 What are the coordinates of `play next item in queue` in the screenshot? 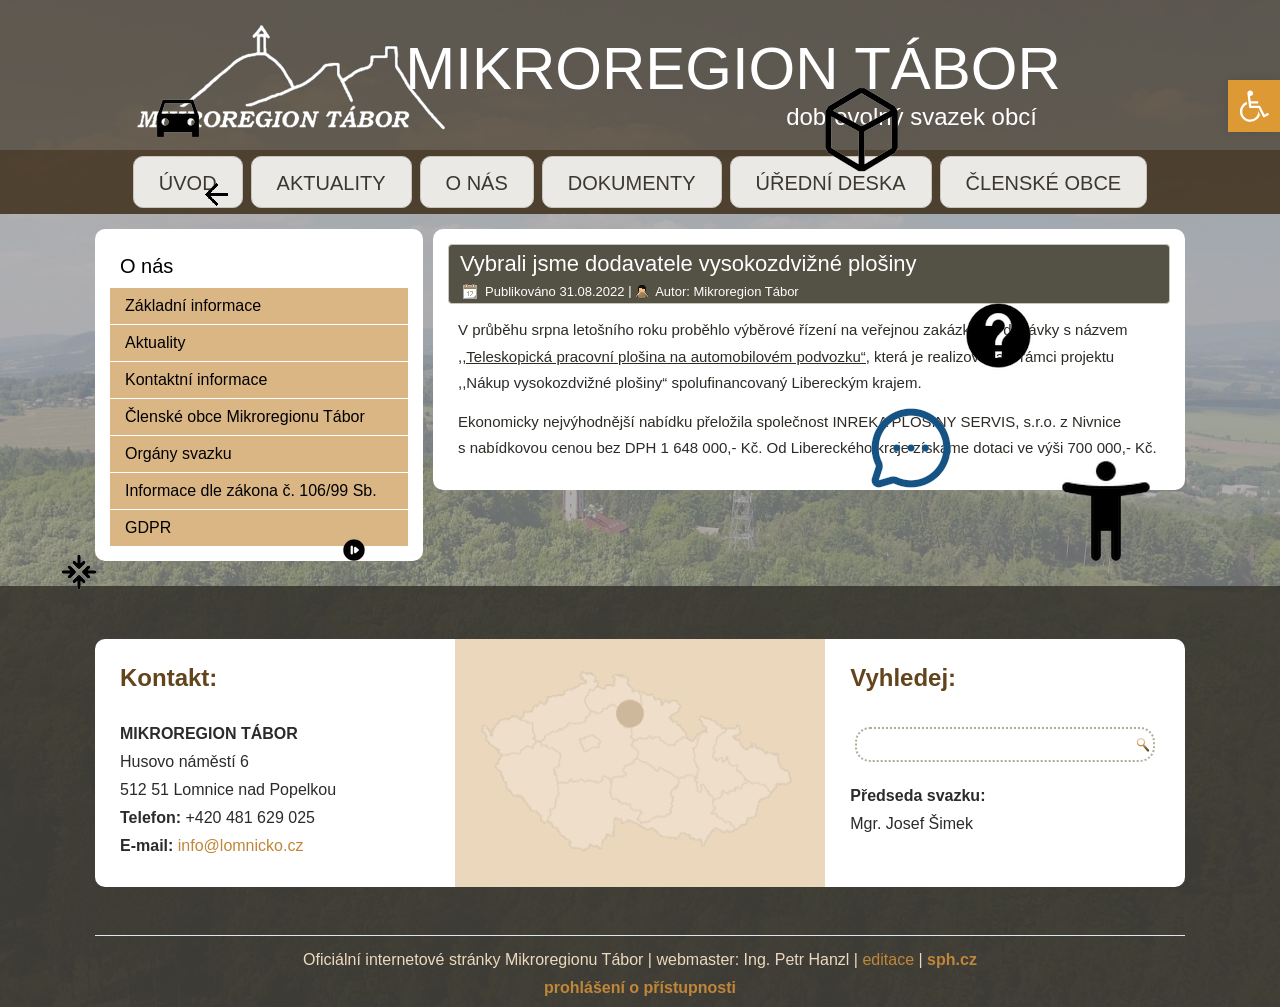 It's located at (354, 550).